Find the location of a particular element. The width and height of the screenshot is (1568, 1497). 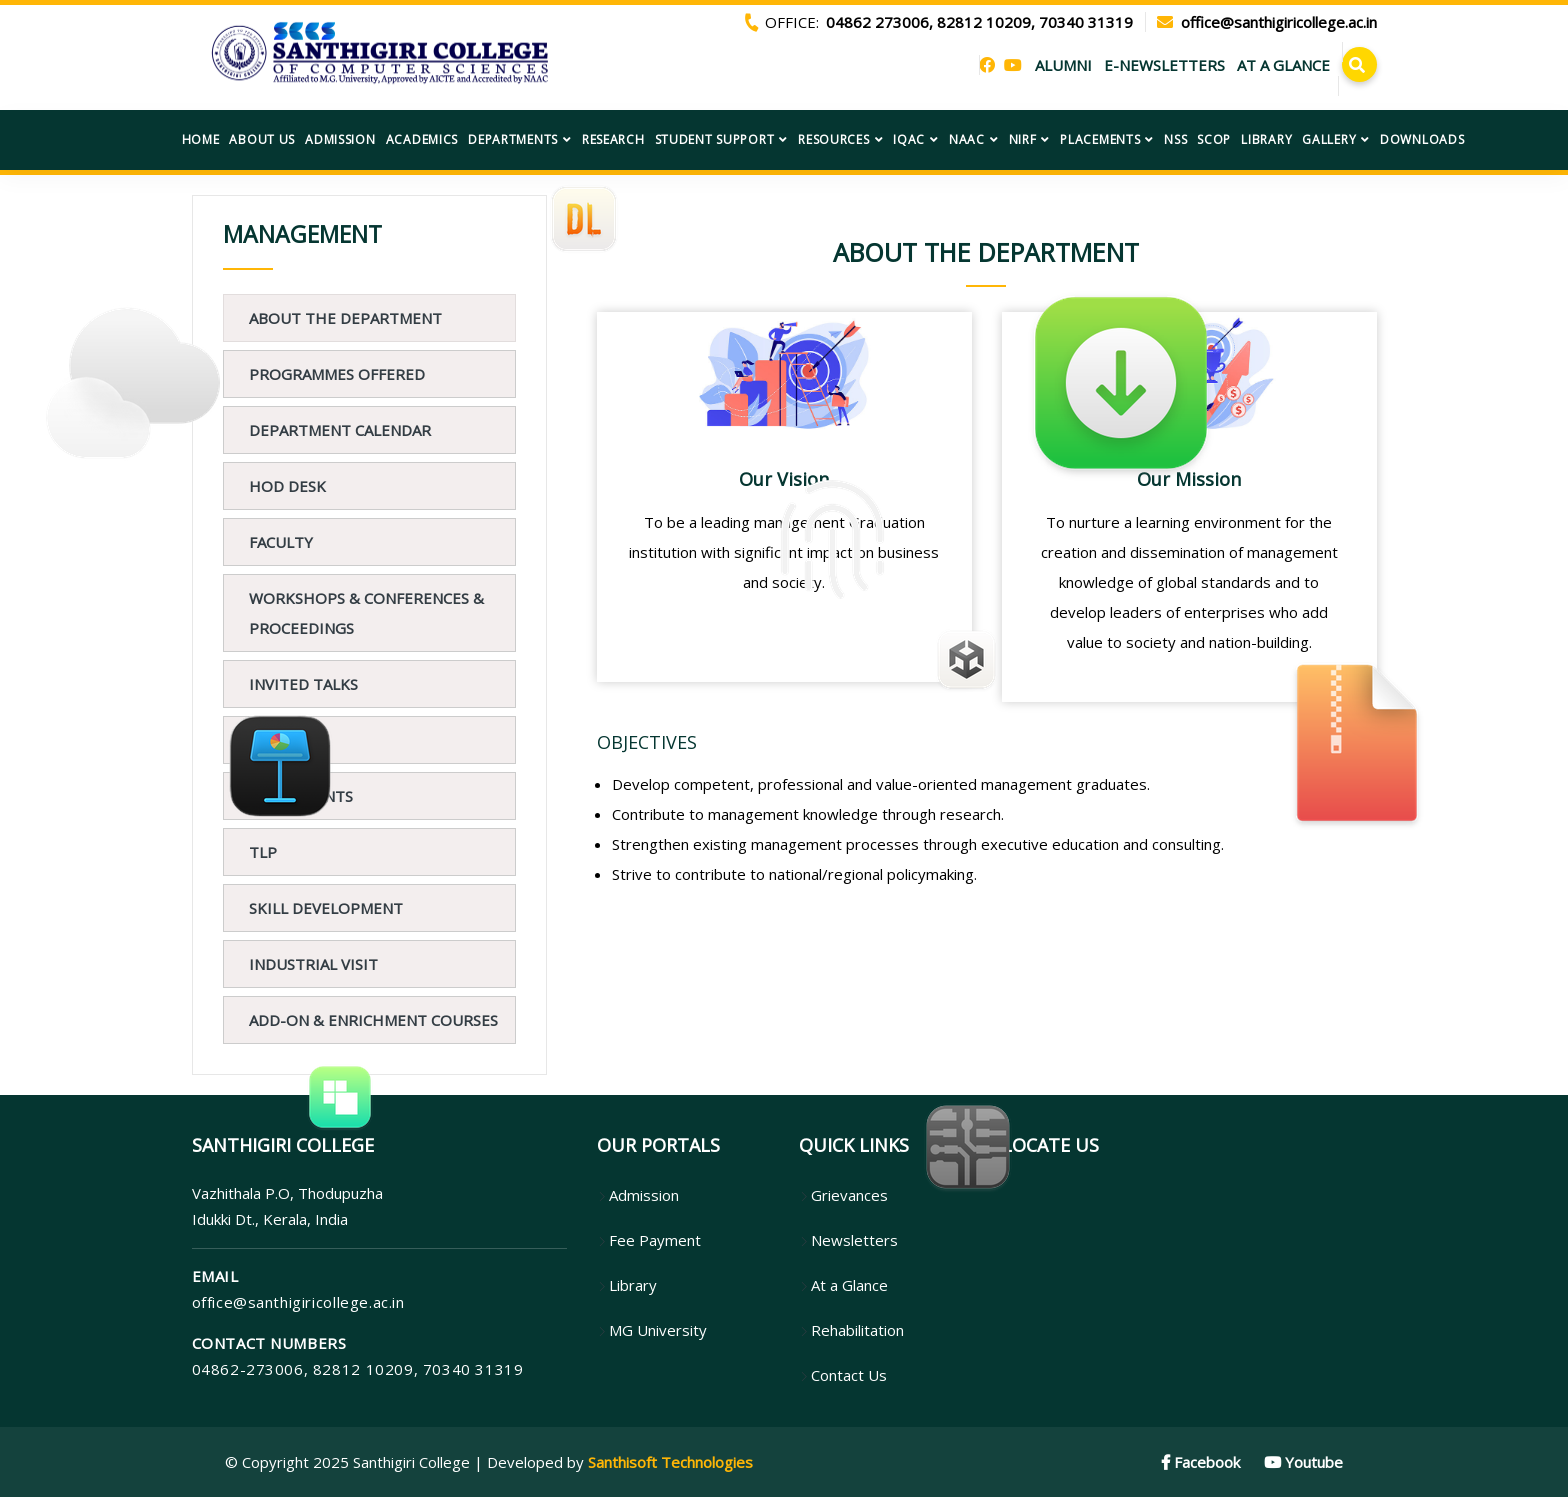

launch dying light game is located at coordinates (584, 219).